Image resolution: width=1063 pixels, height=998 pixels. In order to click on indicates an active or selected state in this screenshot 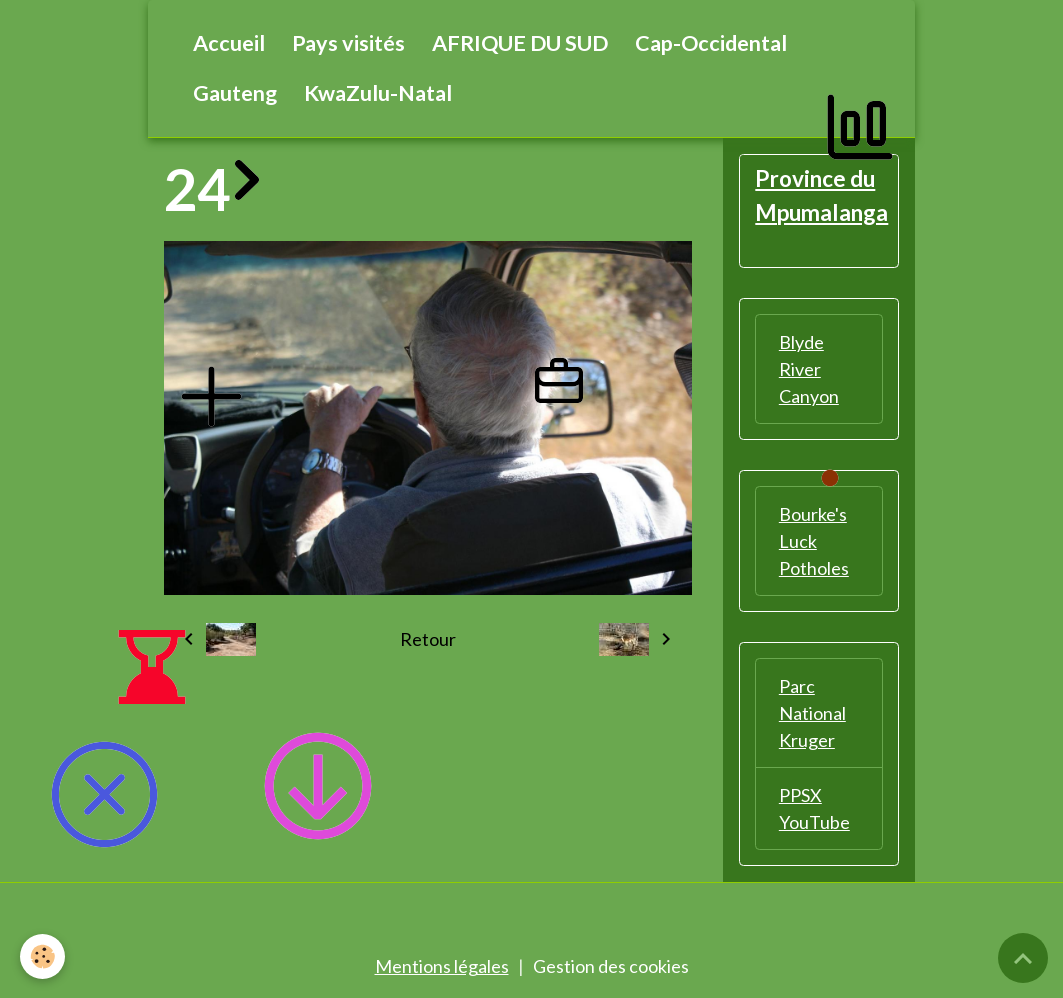, I will do `click(830, 478)`.